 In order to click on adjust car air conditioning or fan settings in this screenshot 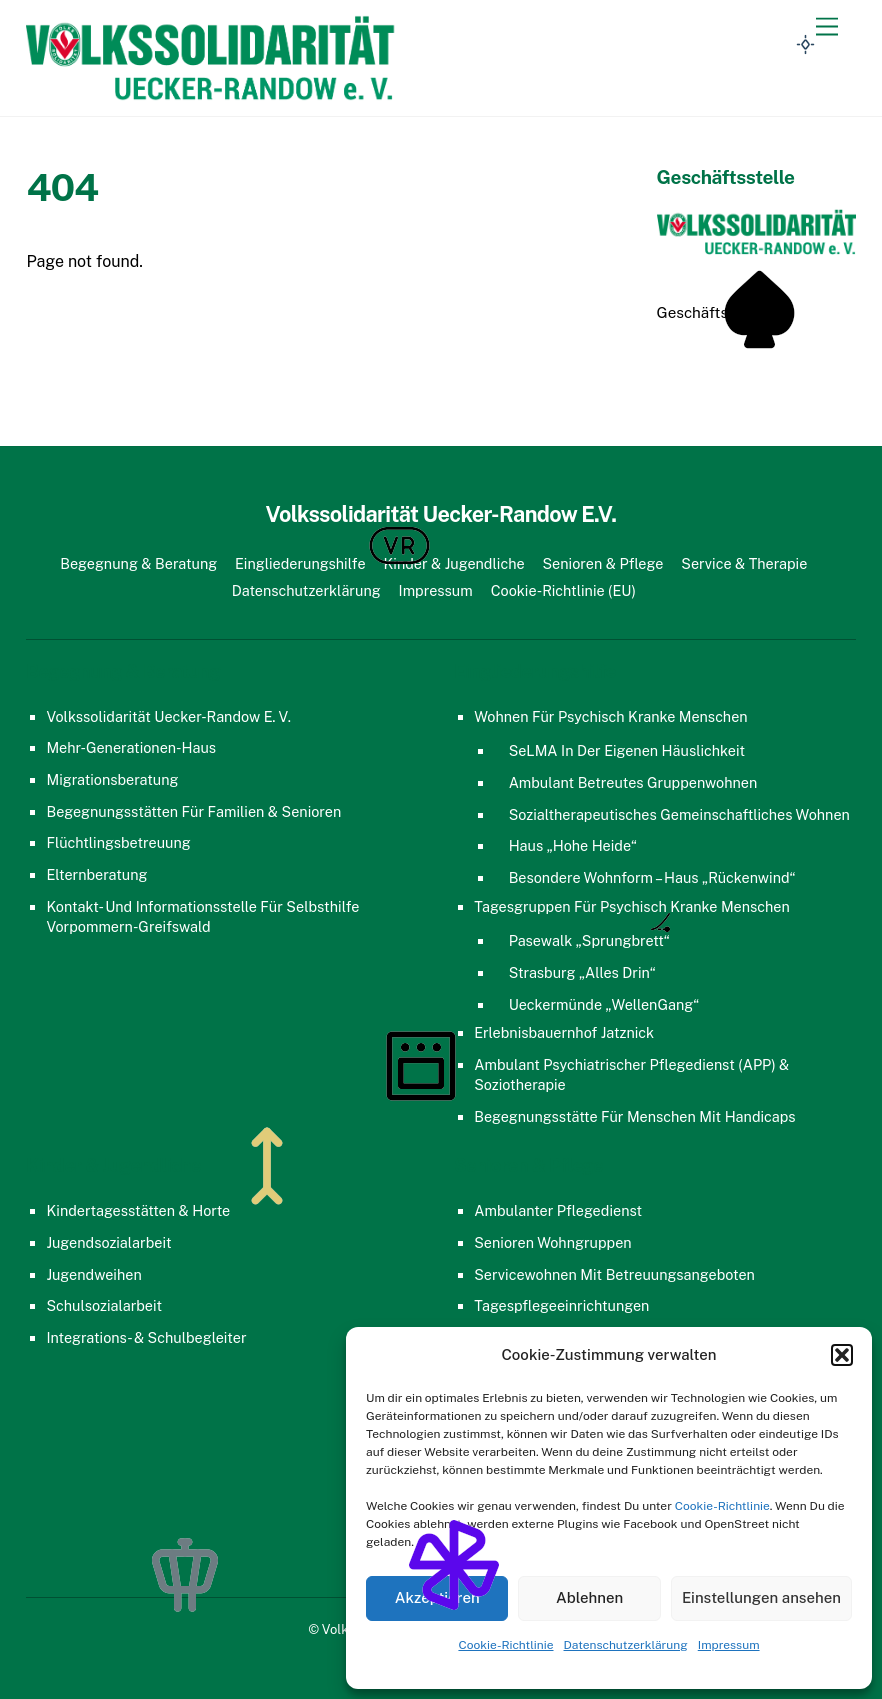, I will do `click(454, 1565)`.